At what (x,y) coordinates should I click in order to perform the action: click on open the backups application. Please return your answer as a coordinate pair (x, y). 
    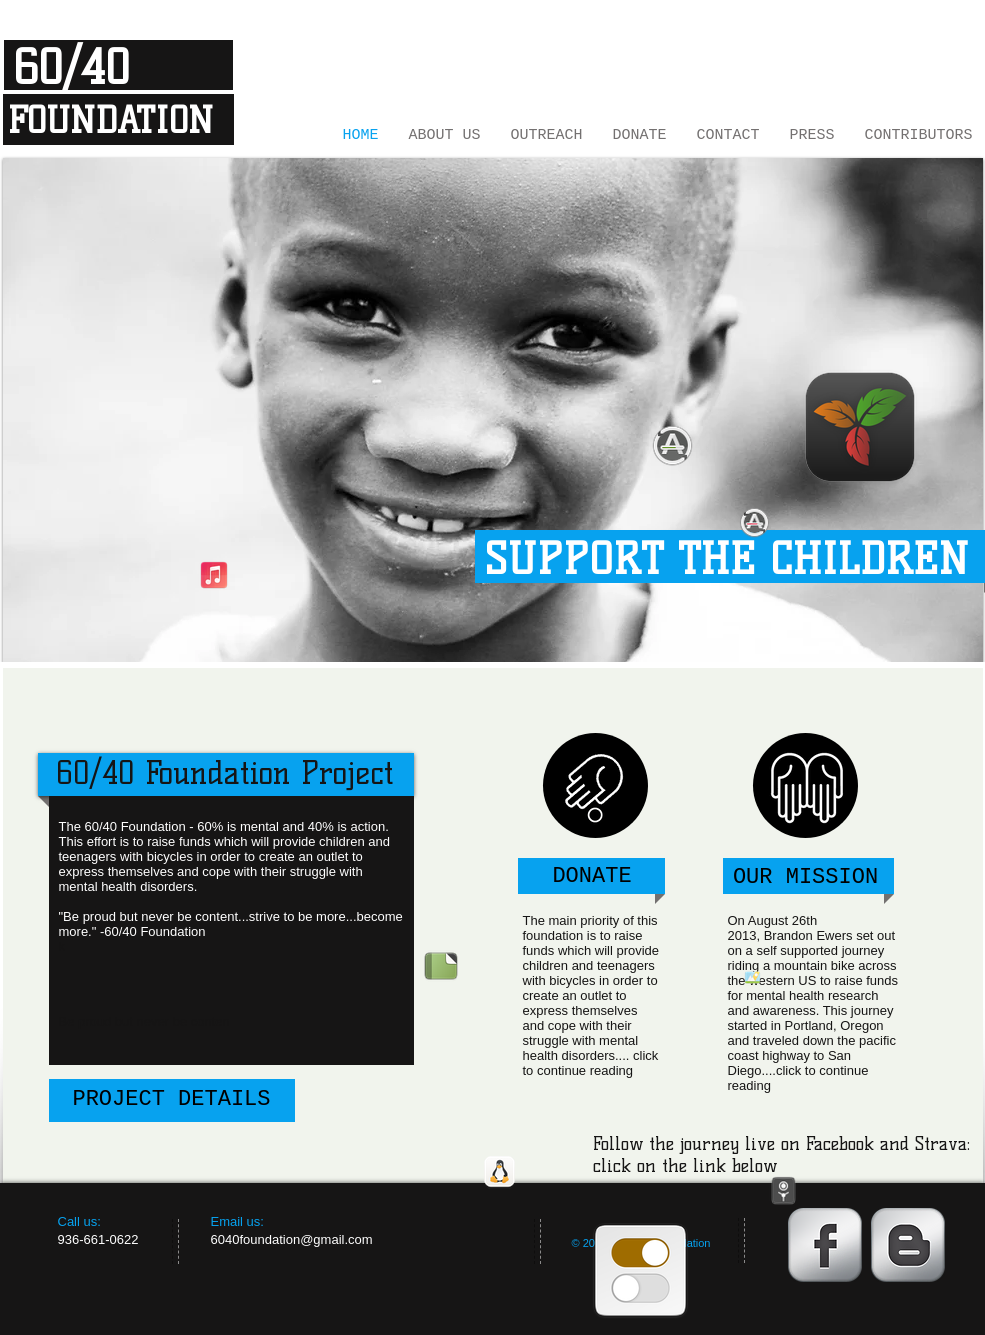
    Looking at the image, I should click on (783, 1190).